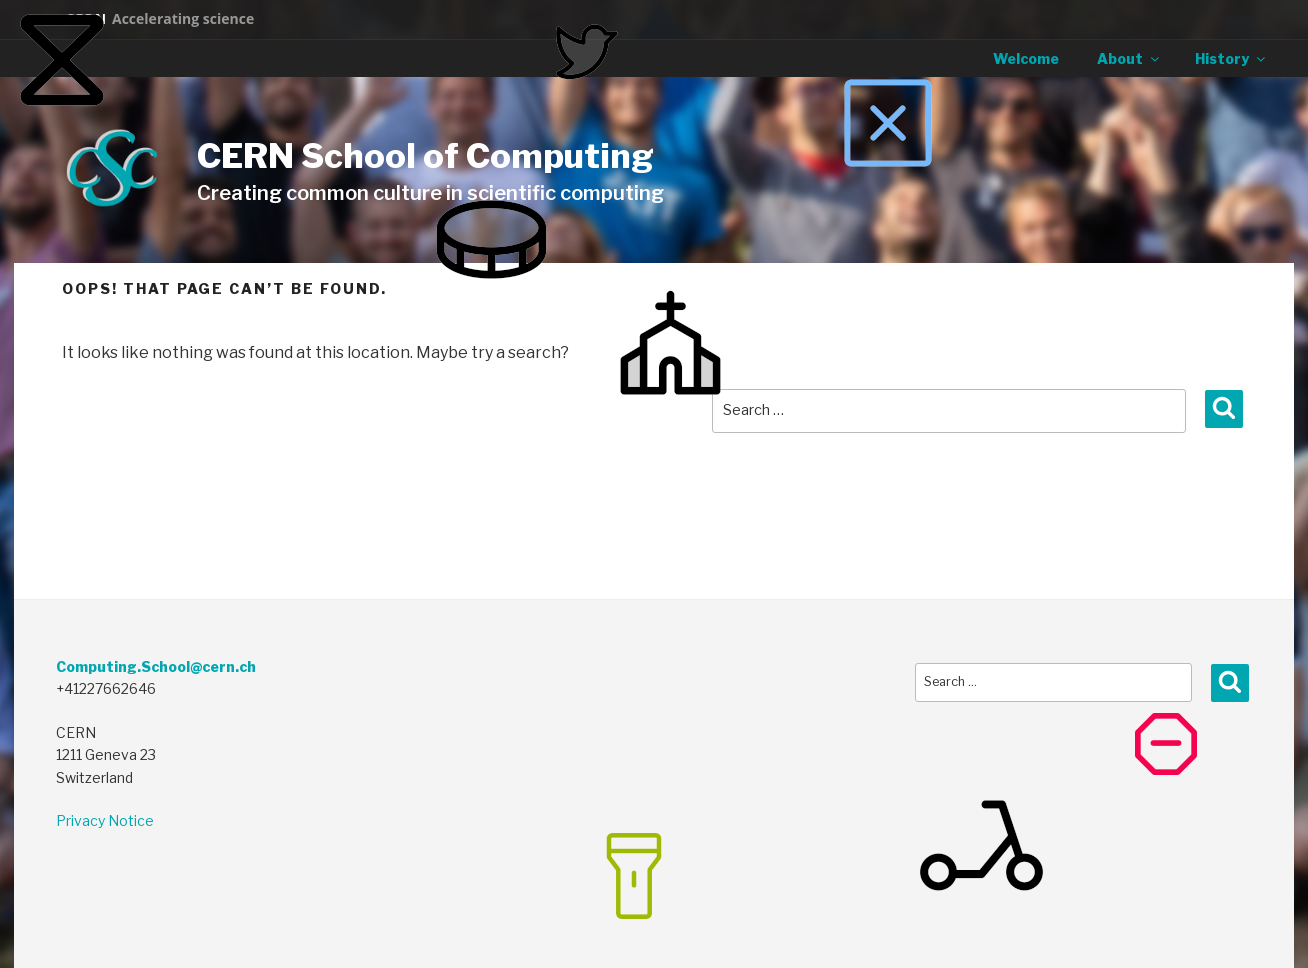  I want to click on view nearby churches or places of worship, so click(670, 348).